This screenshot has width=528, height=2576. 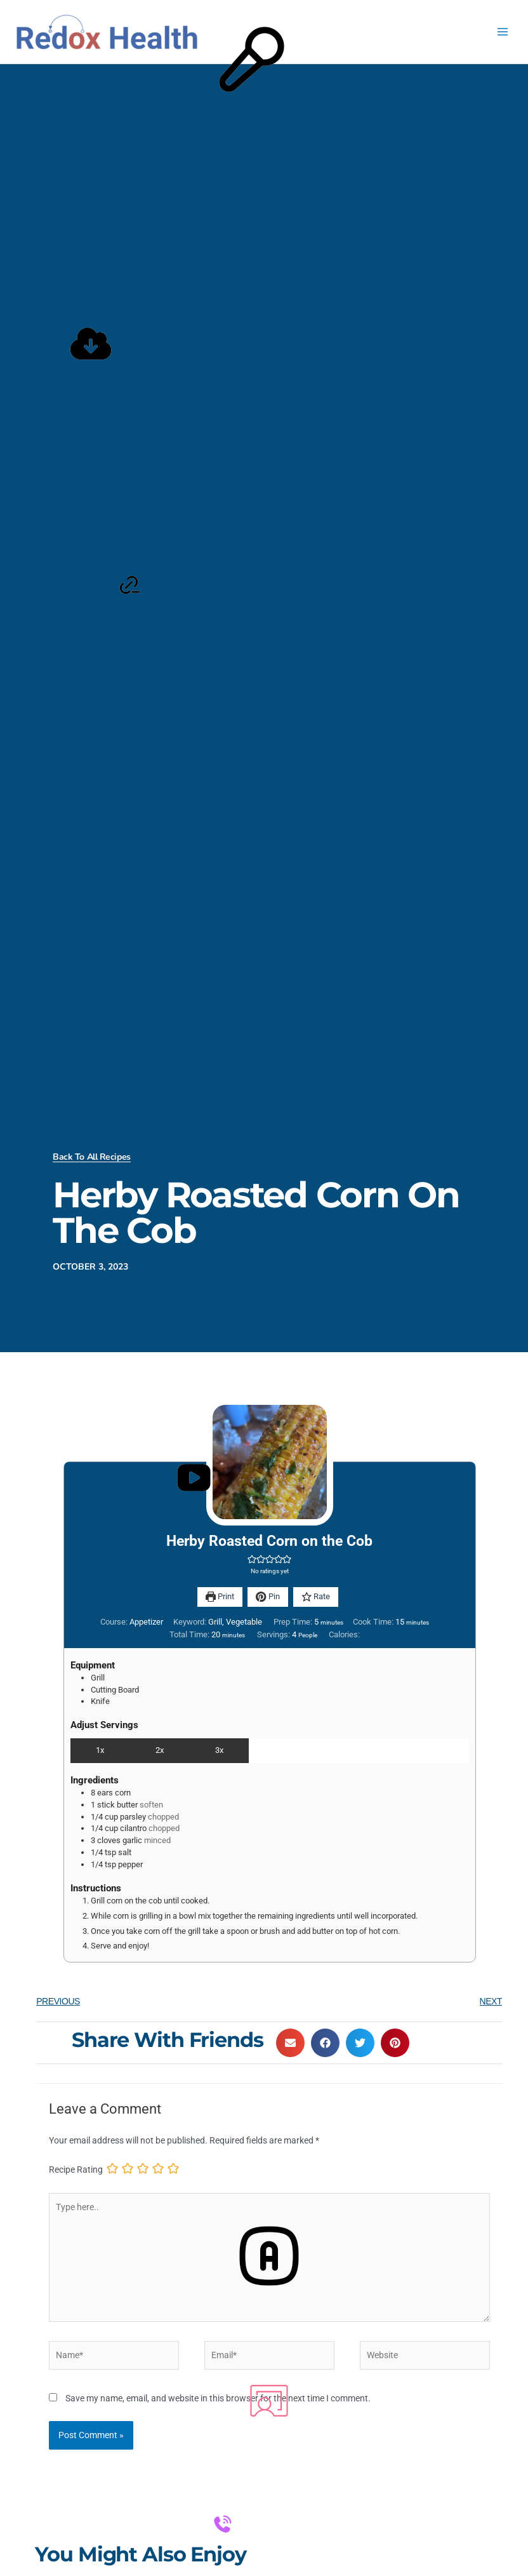 What do you see at coordinates (269, 2401) in the screenshot?
I see `access teaching or presentation mode` at bounding box center [269, 2401].